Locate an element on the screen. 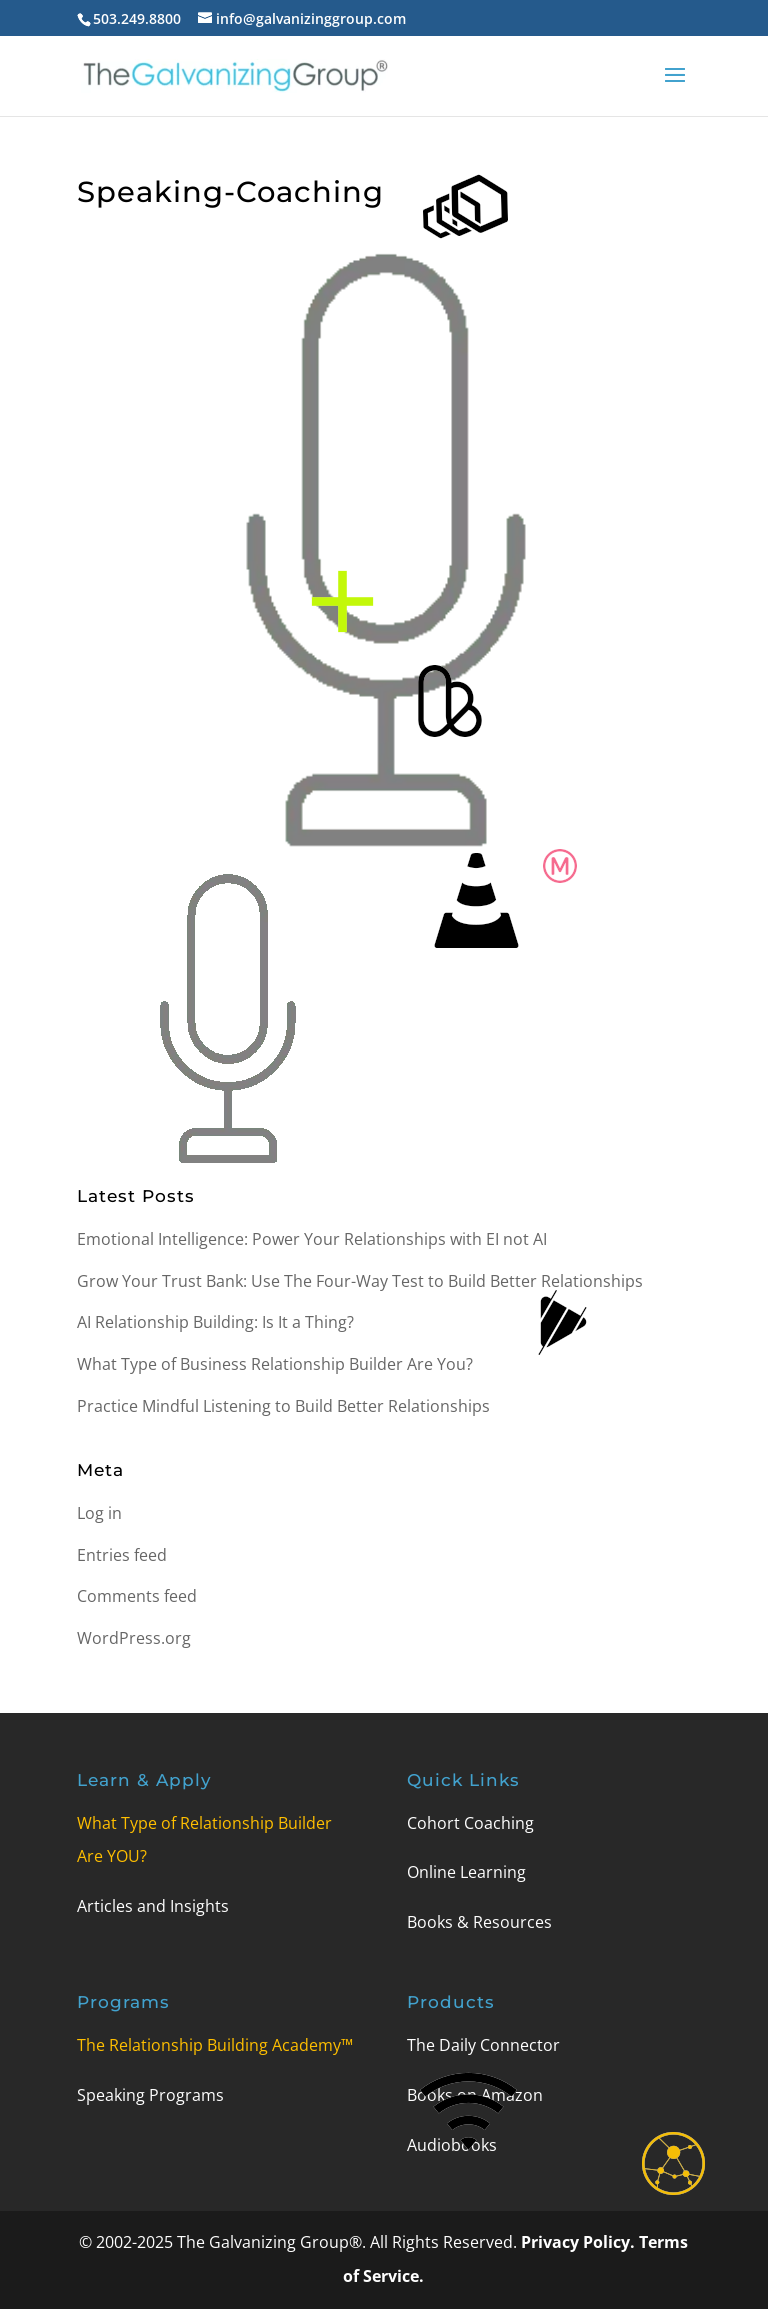 The width and height of the screenshot is (768, 2309). open the trillertv streaming app is located at coordinates (562, 1322).